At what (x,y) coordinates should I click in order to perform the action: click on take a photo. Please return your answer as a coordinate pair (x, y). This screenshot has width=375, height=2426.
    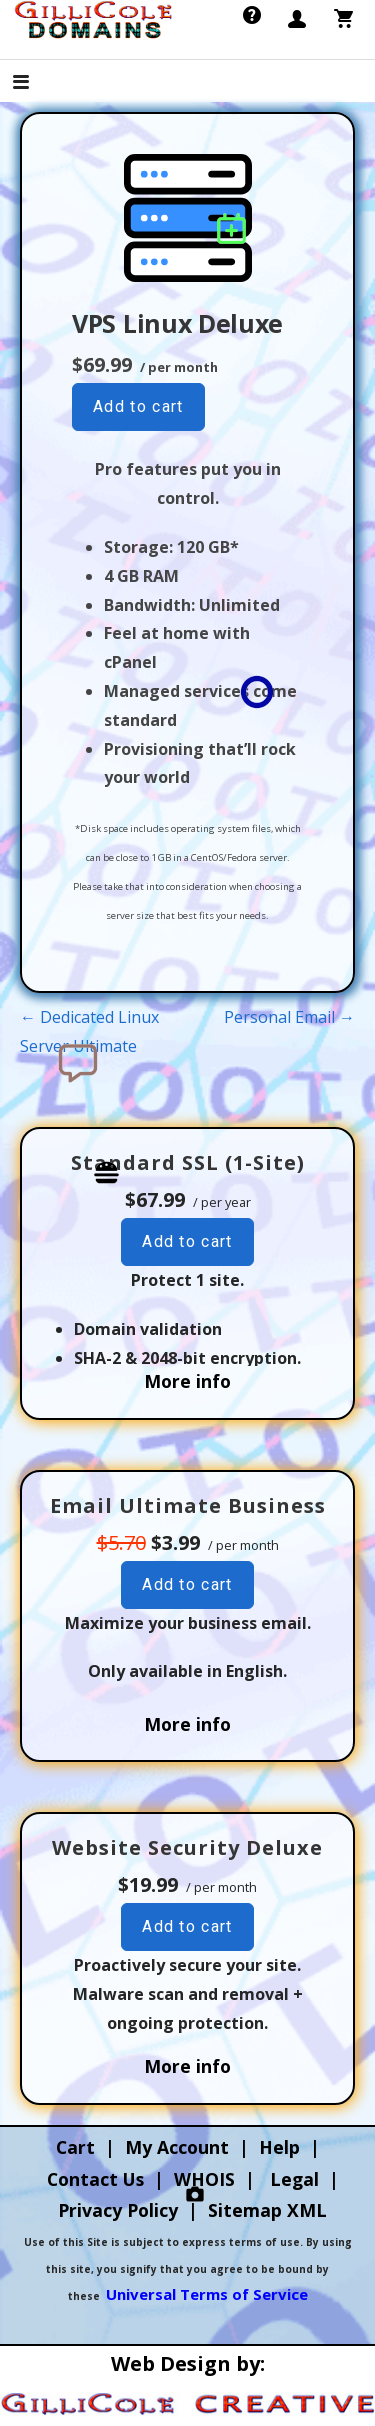
    Looking at the image, I should click on (195, 2194).